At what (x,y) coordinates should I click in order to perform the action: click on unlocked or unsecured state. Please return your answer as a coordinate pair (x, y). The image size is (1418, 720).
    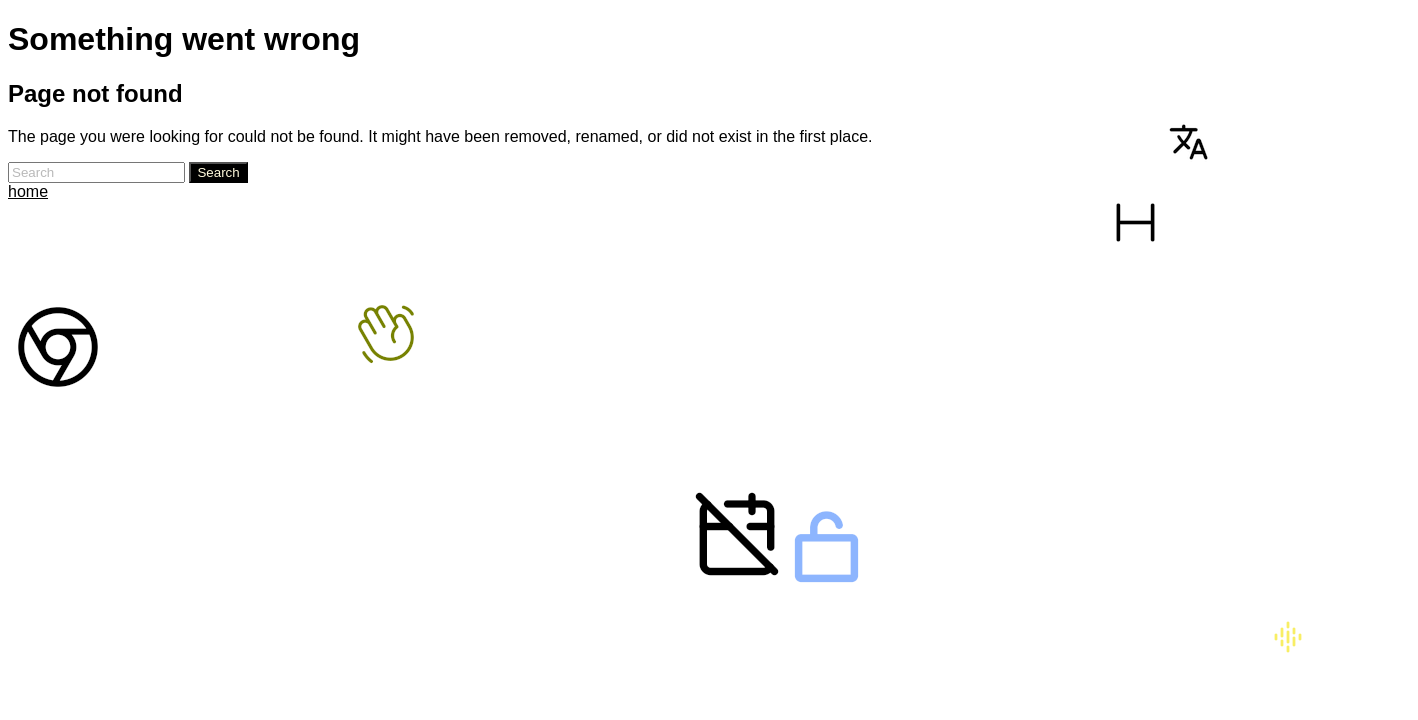
    Looking at the image, I should click on (826, 550).